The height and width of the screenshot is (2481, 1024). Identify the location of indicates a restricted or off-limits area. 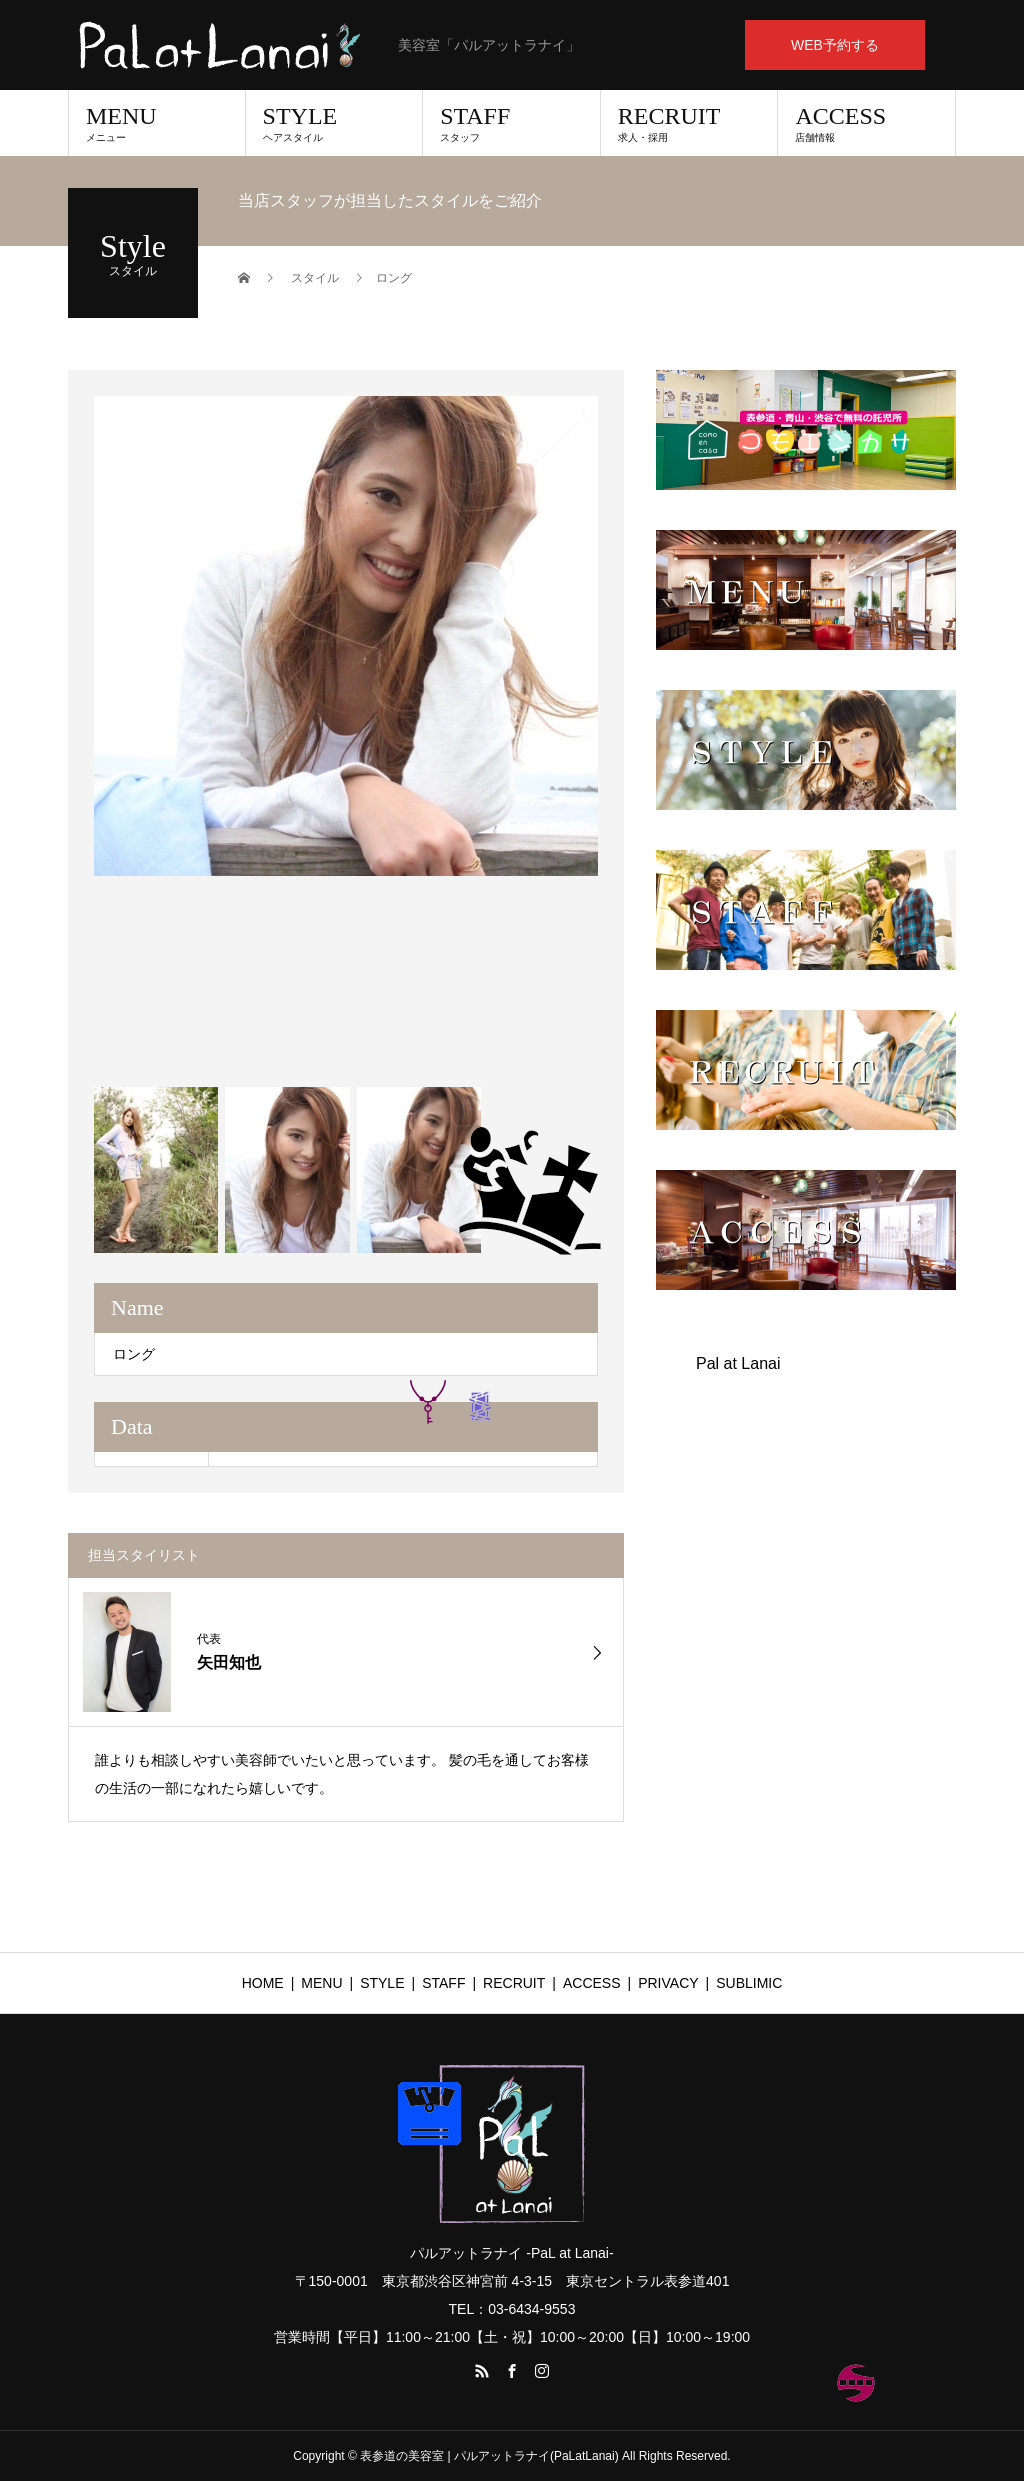
(480, 1406).